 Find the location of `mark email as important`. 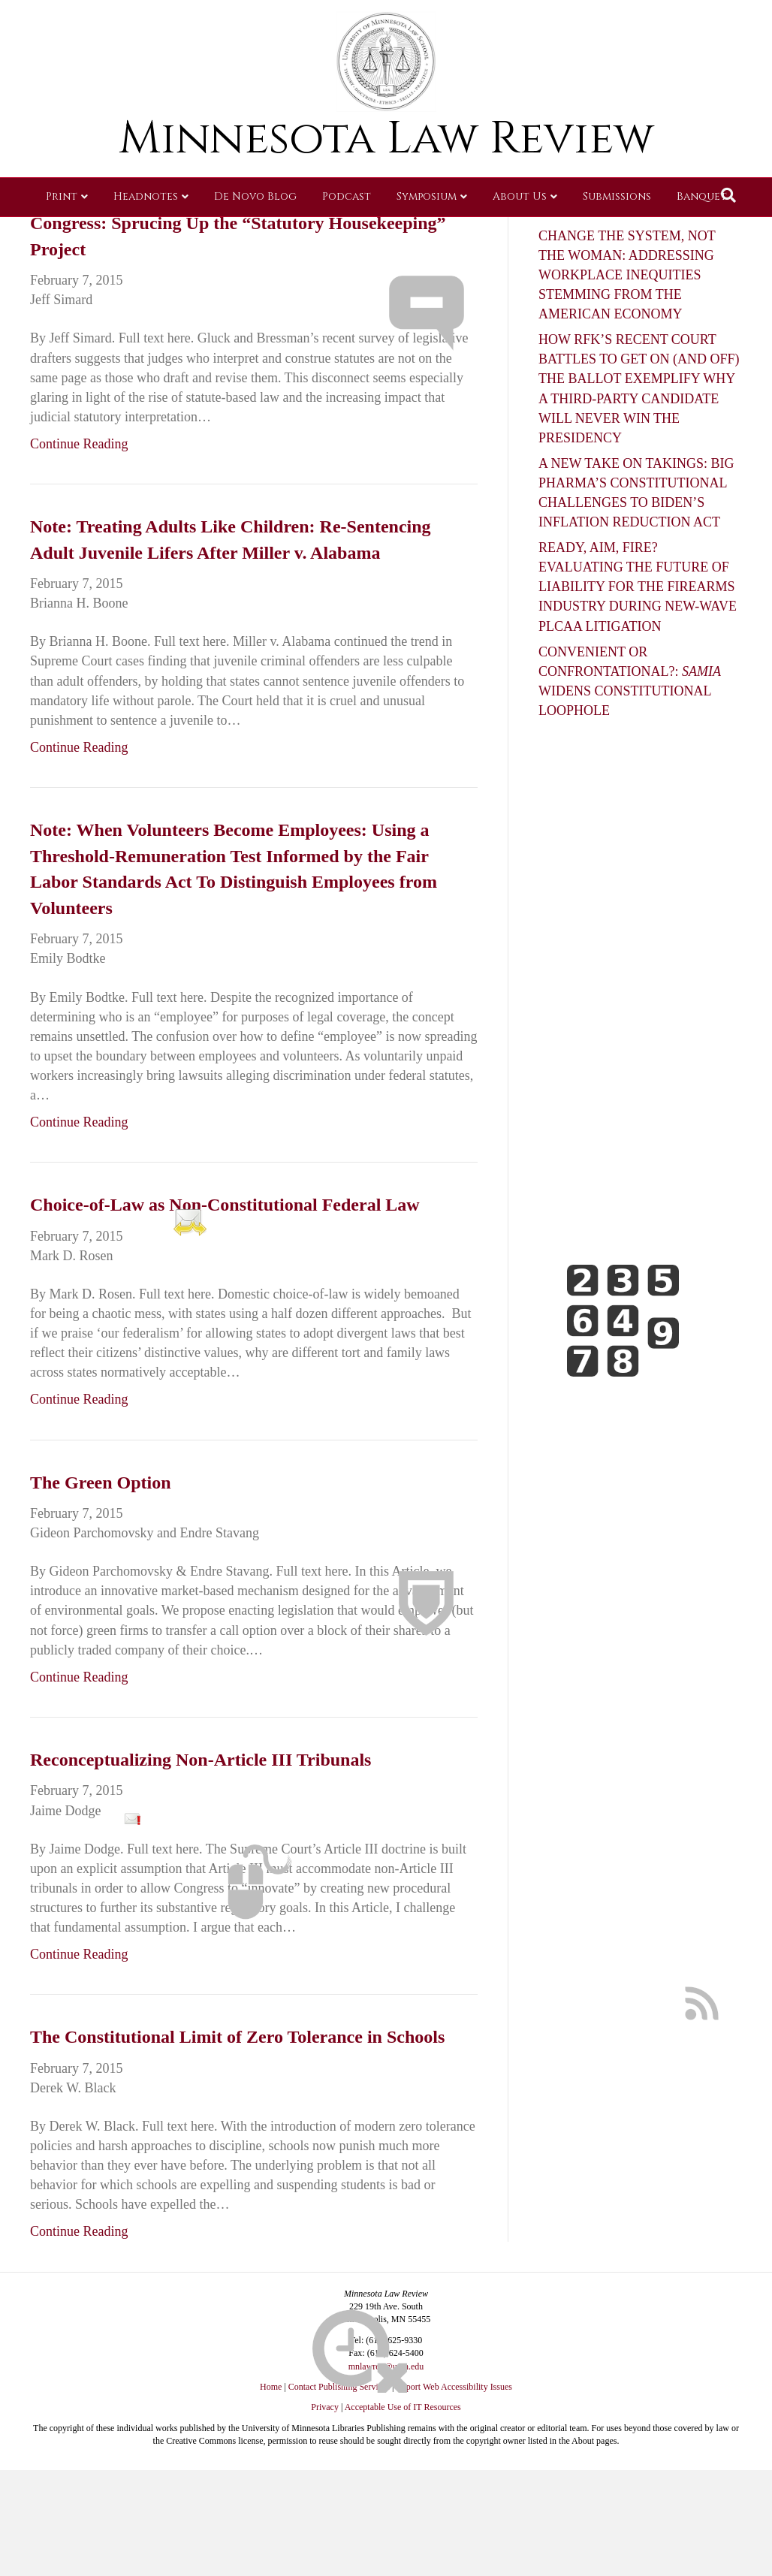

mark email as important is located at coordinates (131, 1818).